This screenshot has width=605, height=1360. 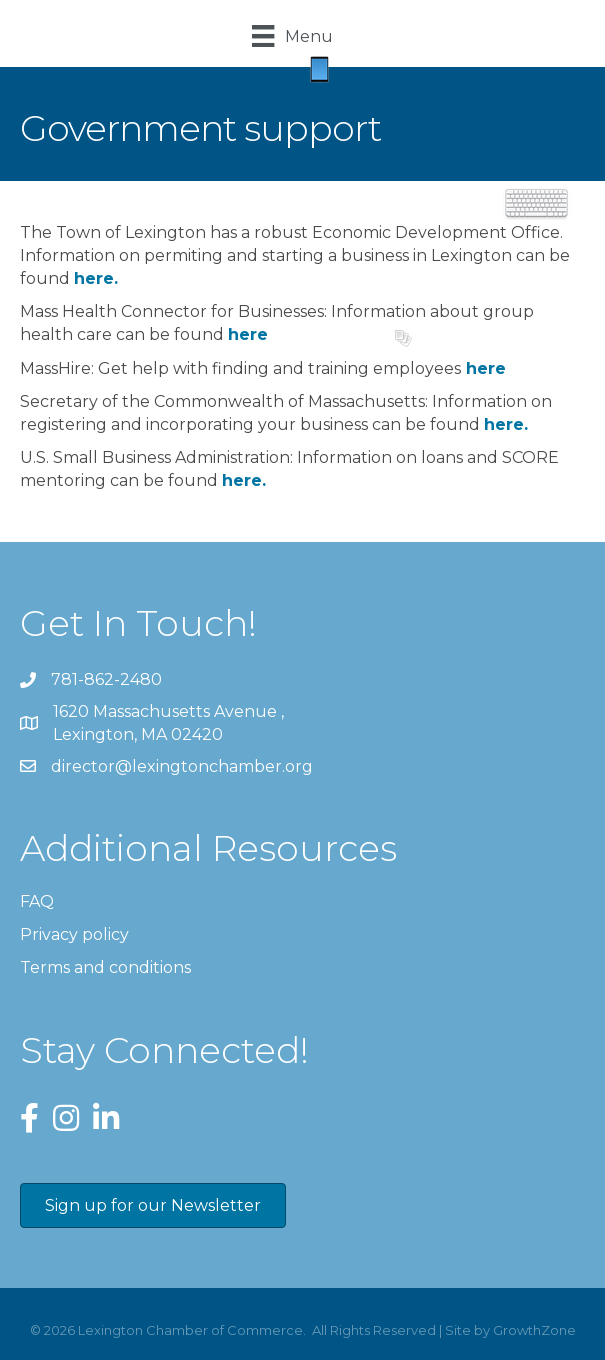 What do you see at coordinates (403, 338) in the screenshot?
I see `access your documents folder` at bounding box center [403, 338].